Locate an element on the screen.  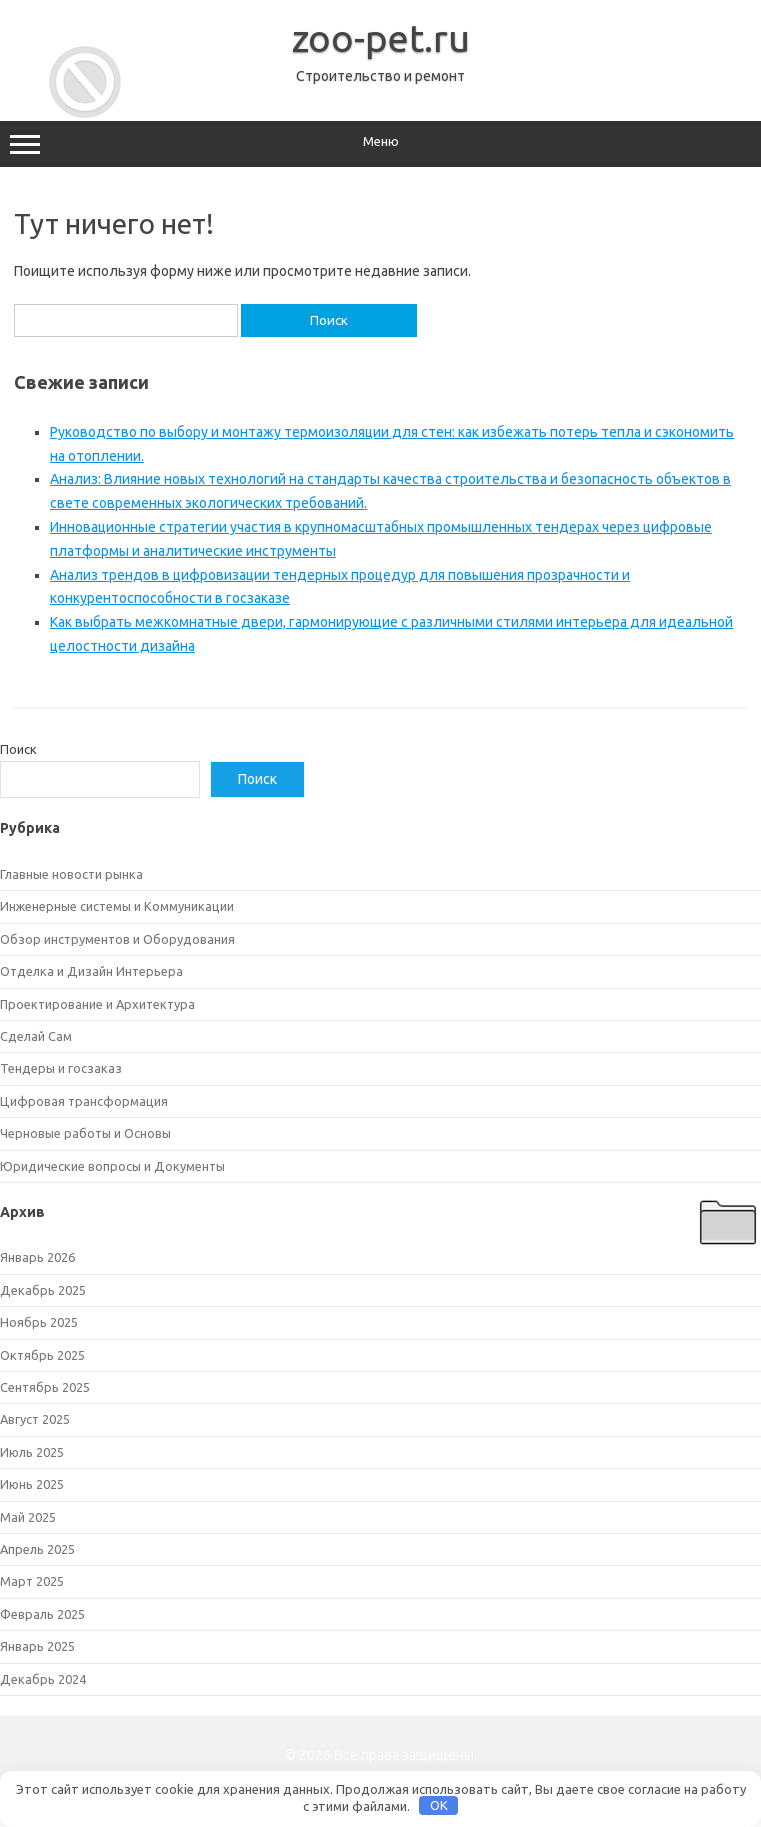
indicates an unsupported file, feature, or action is located at coordinates (85, 82).